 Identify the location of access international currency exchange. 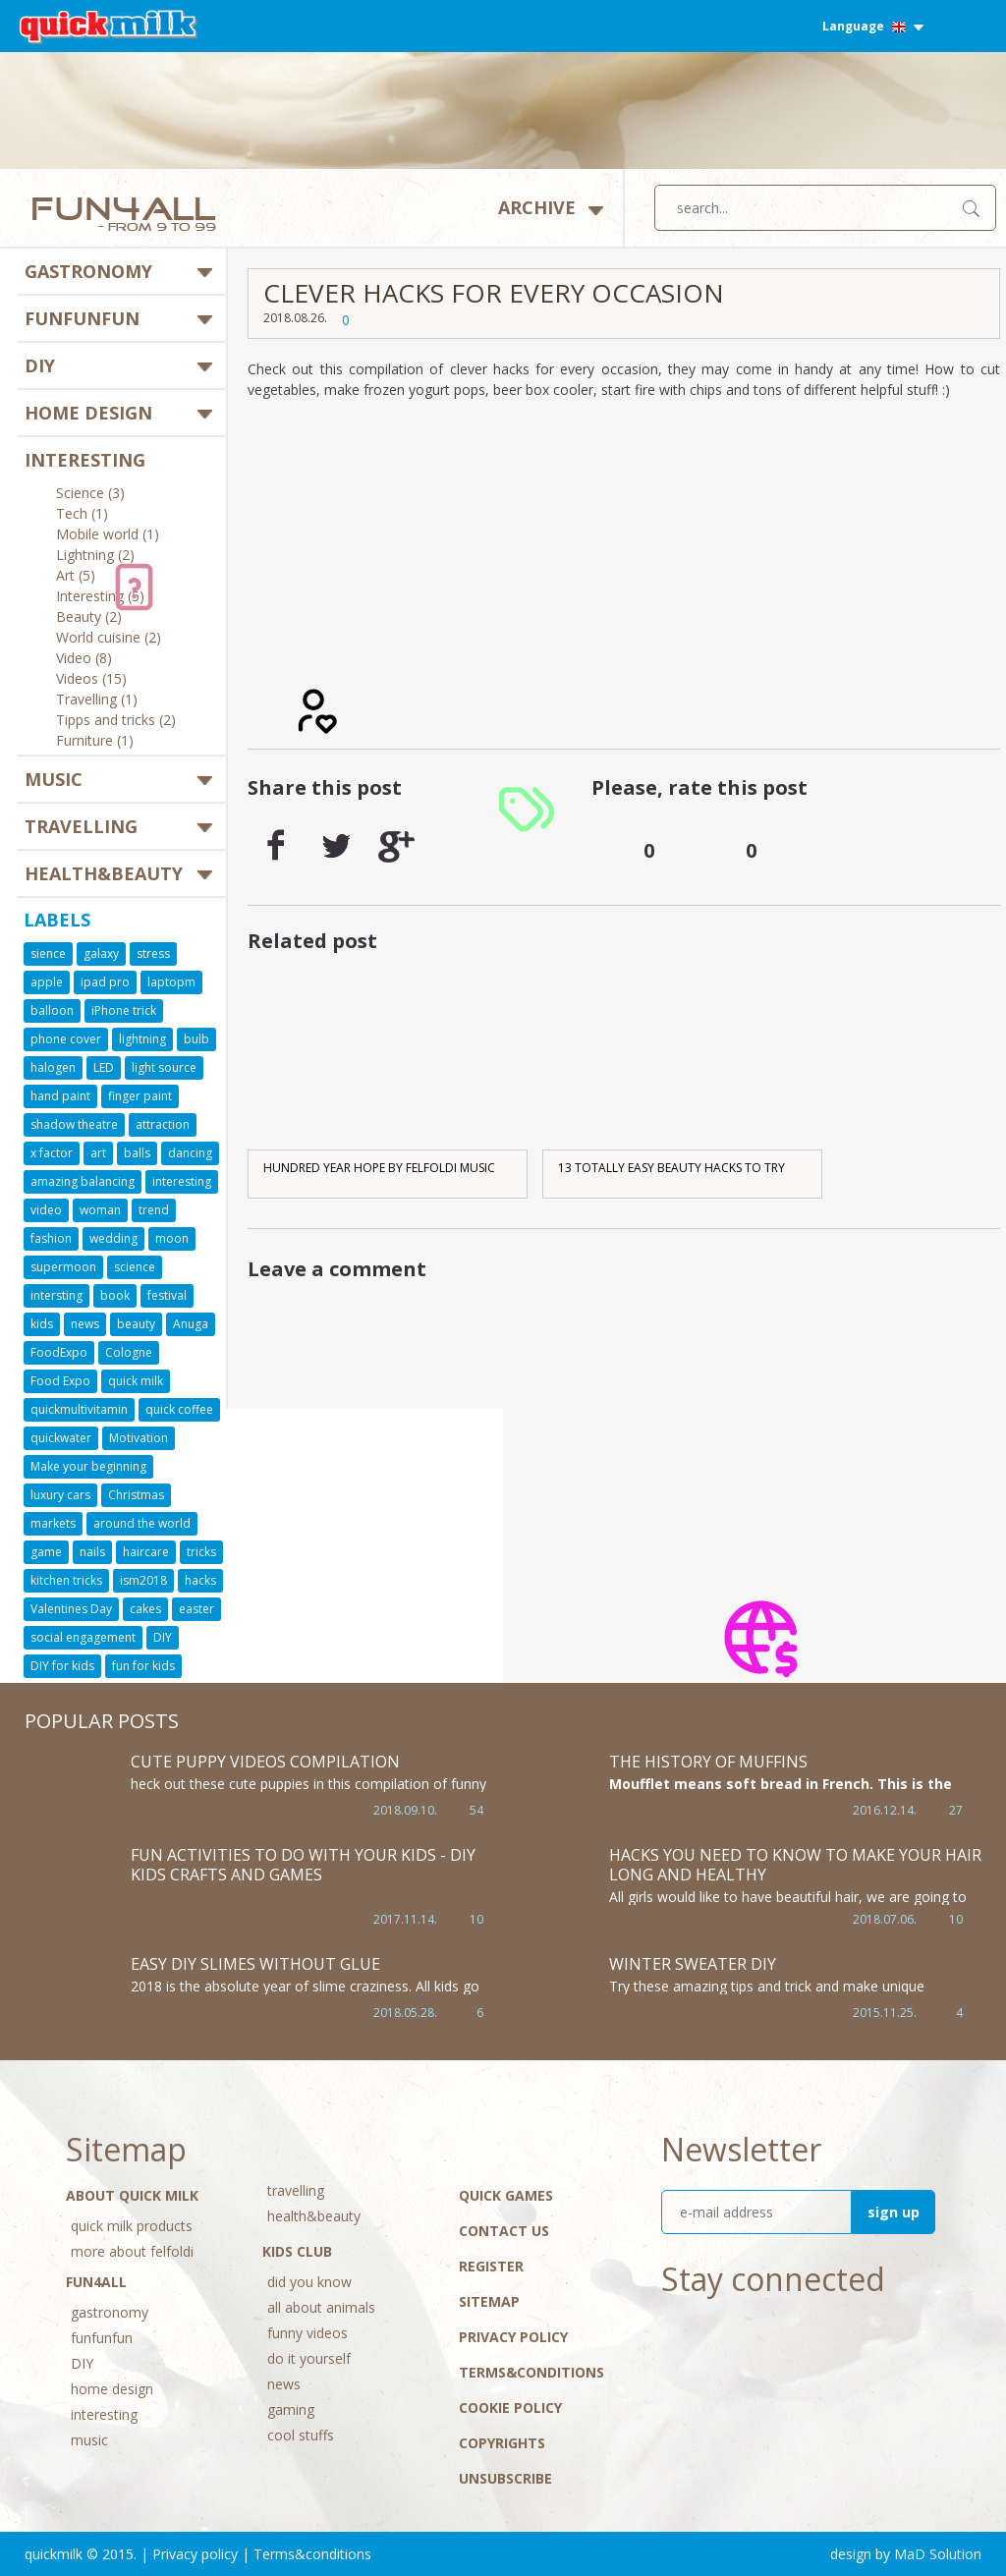
(760, 1637).